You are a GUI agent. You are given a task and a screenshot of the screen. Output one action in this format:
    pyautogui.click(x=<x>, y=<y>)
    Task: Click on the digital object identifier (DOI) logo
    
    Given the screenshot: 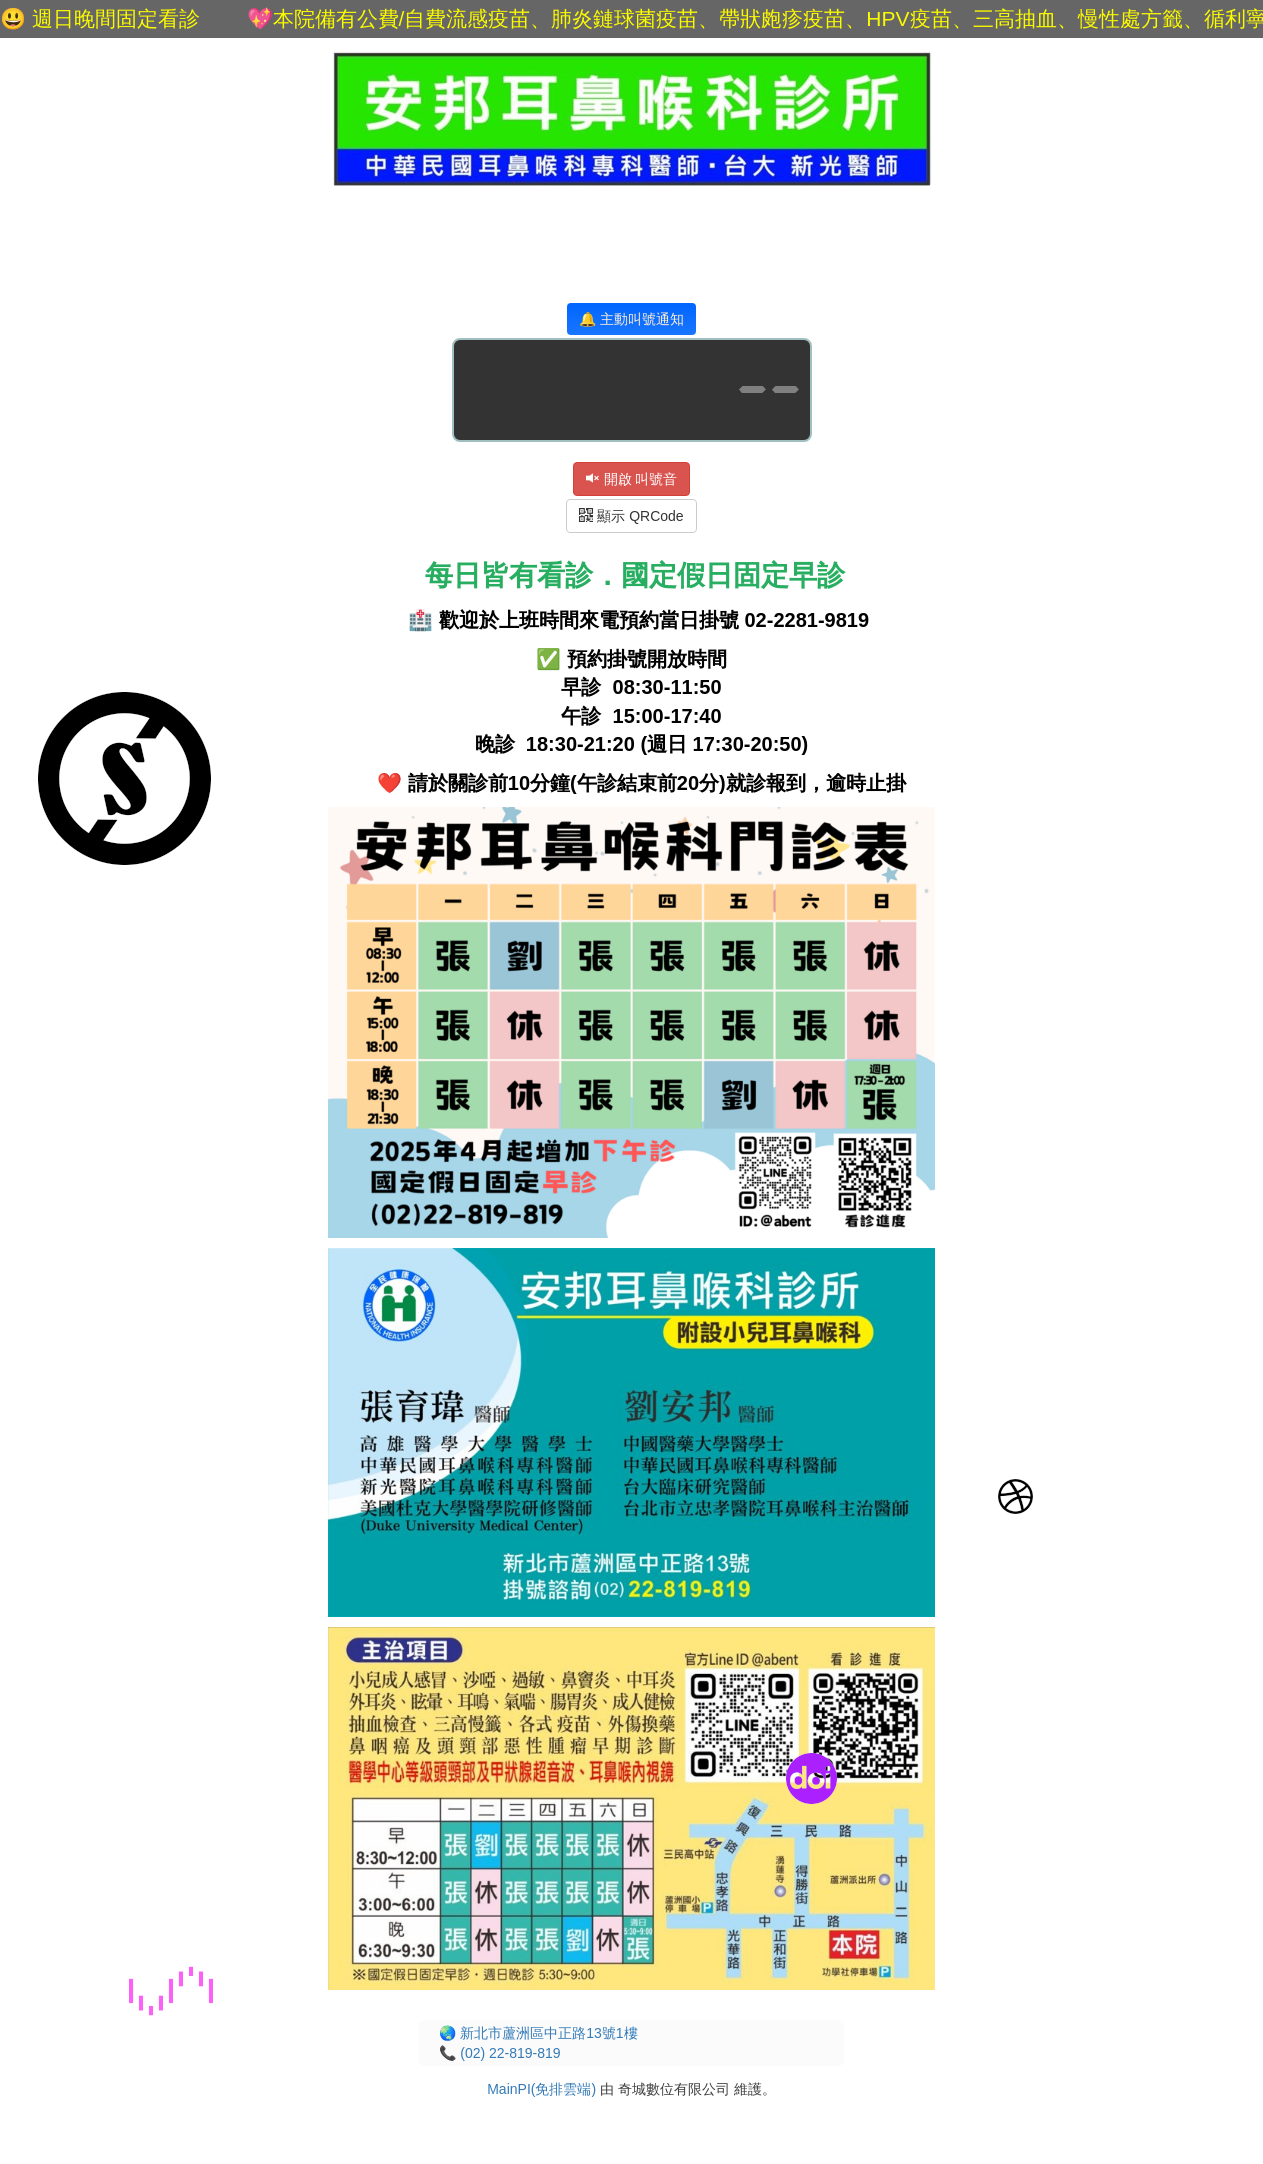 What is the action you would take?
    pyautogui.click(x=811, y=1778)
    